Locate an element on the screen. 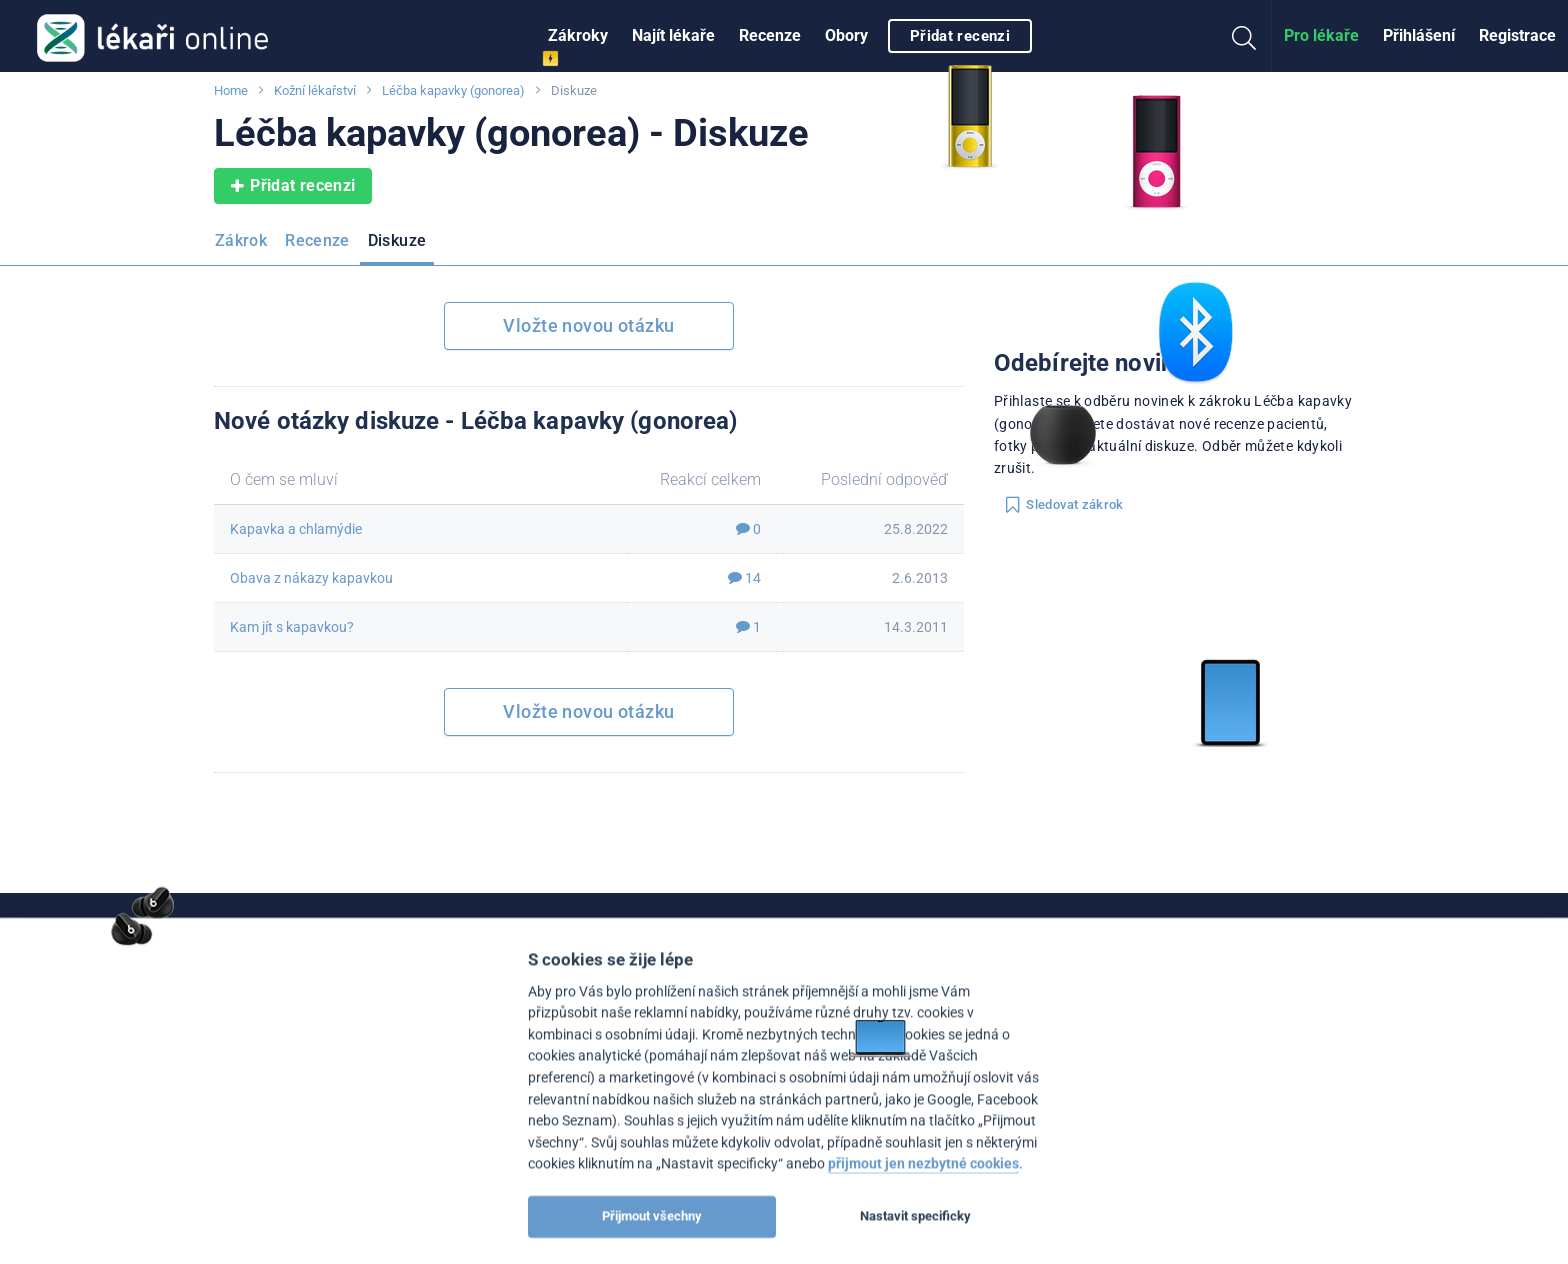 The image size is (1568, 1264). iPod nano device connected is located at coordinates (969, 117).